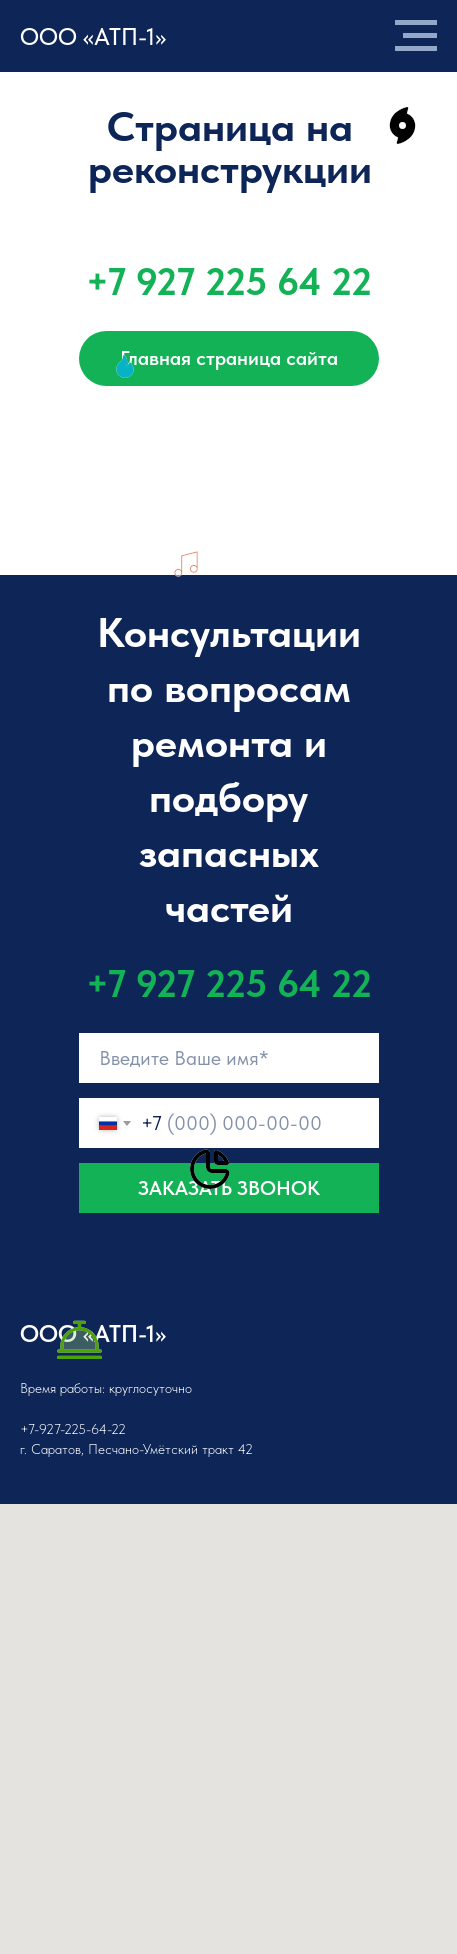 This screenshot has height=1954, width=457. What do you see at coordinates (402, 125) in the screenshot?
I see `indicates hurricane or tropical storm warning` at bounding box center [402, 125].